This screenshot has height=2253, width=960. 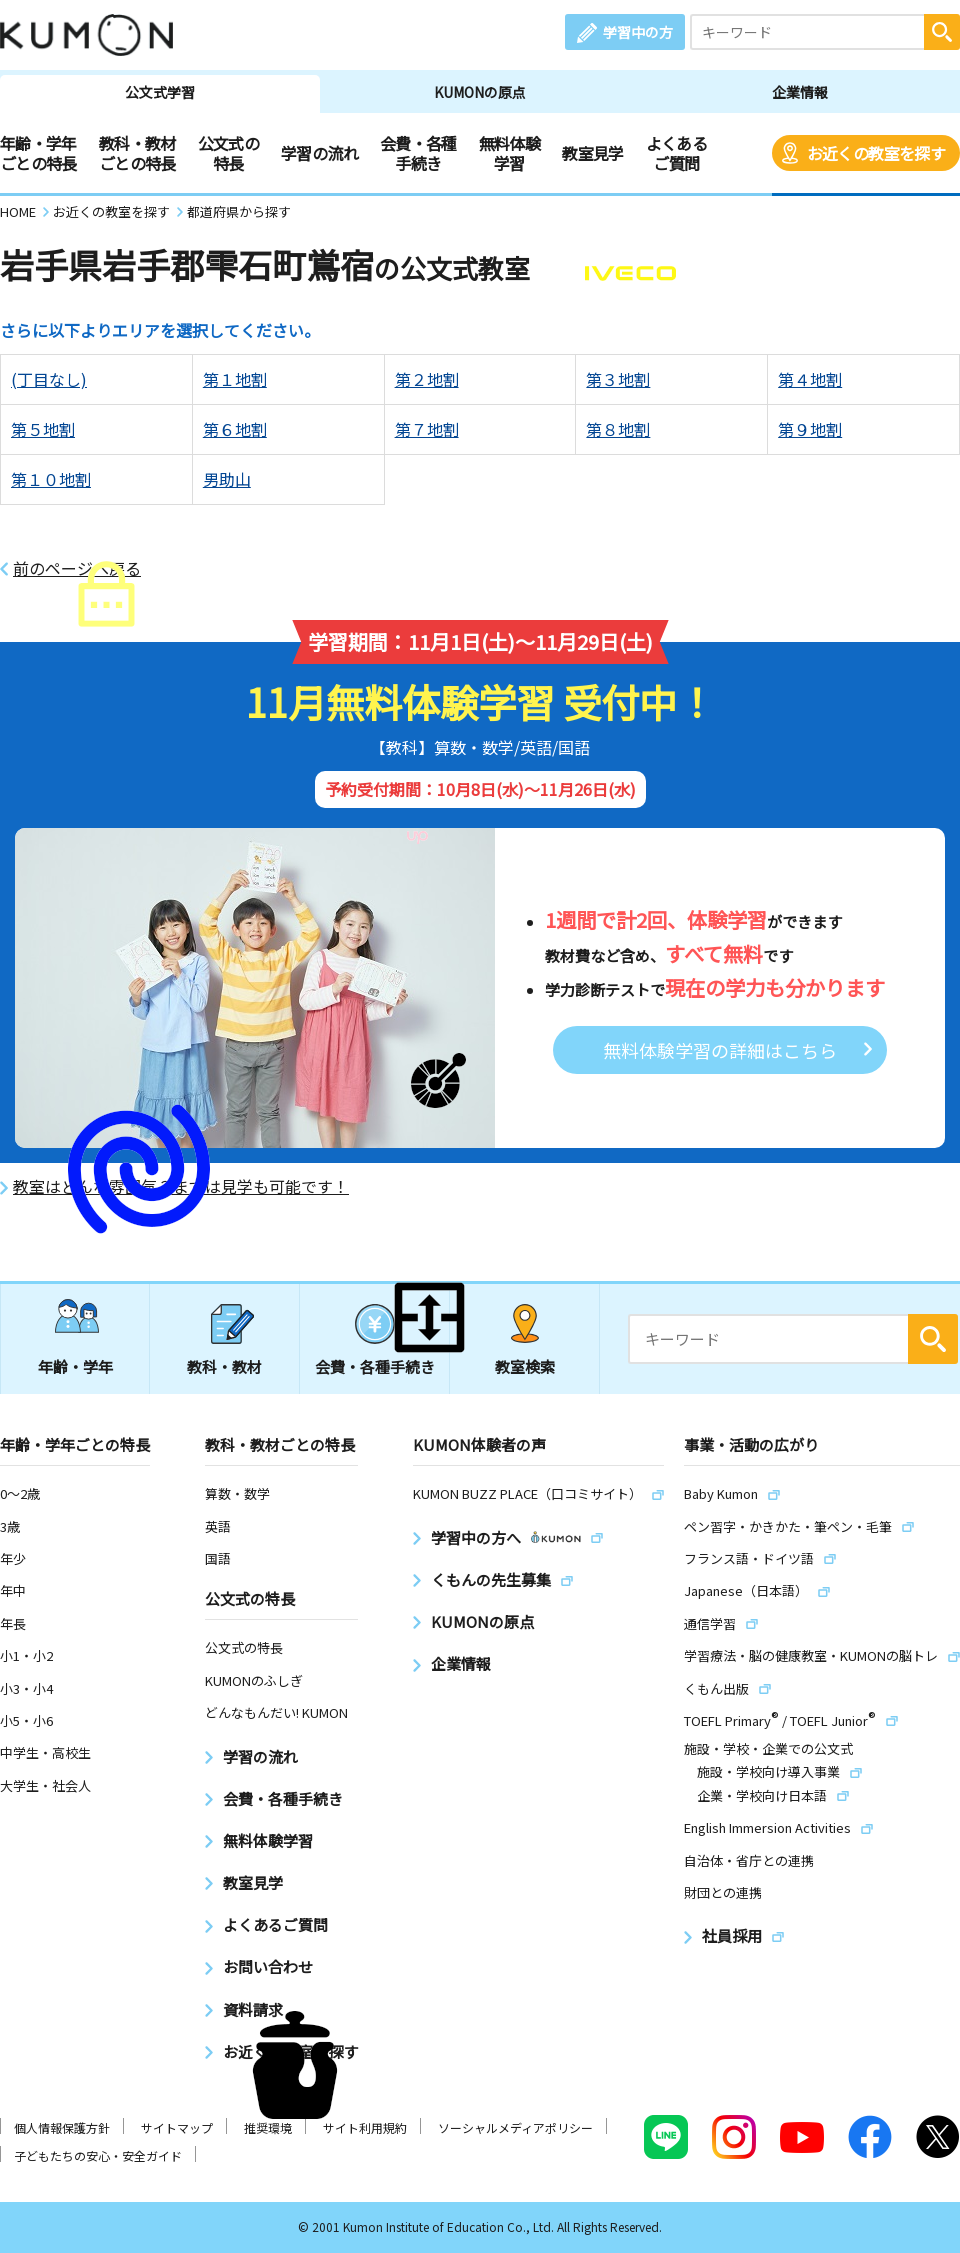 I want to click on openapi initiative logo, so click(x=438, y=1080).